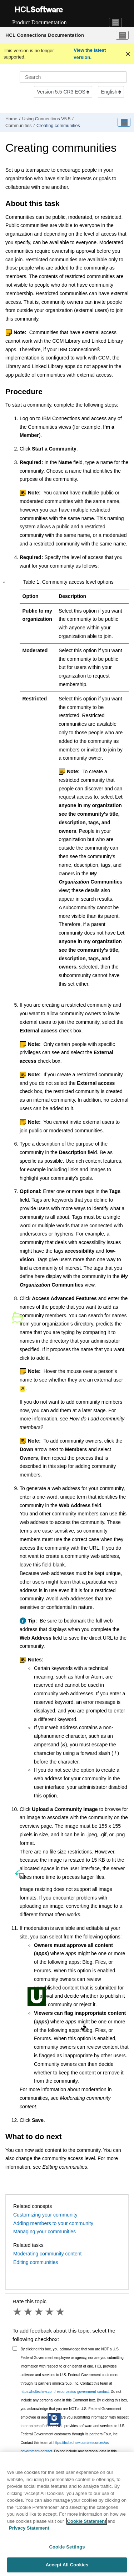 Image resolution: width=134 pixels, height=2576 pixels. Describe the element at coordinates (18, 1317) in the screenshot. I see `view nearby ports or maritime locations` at that location.